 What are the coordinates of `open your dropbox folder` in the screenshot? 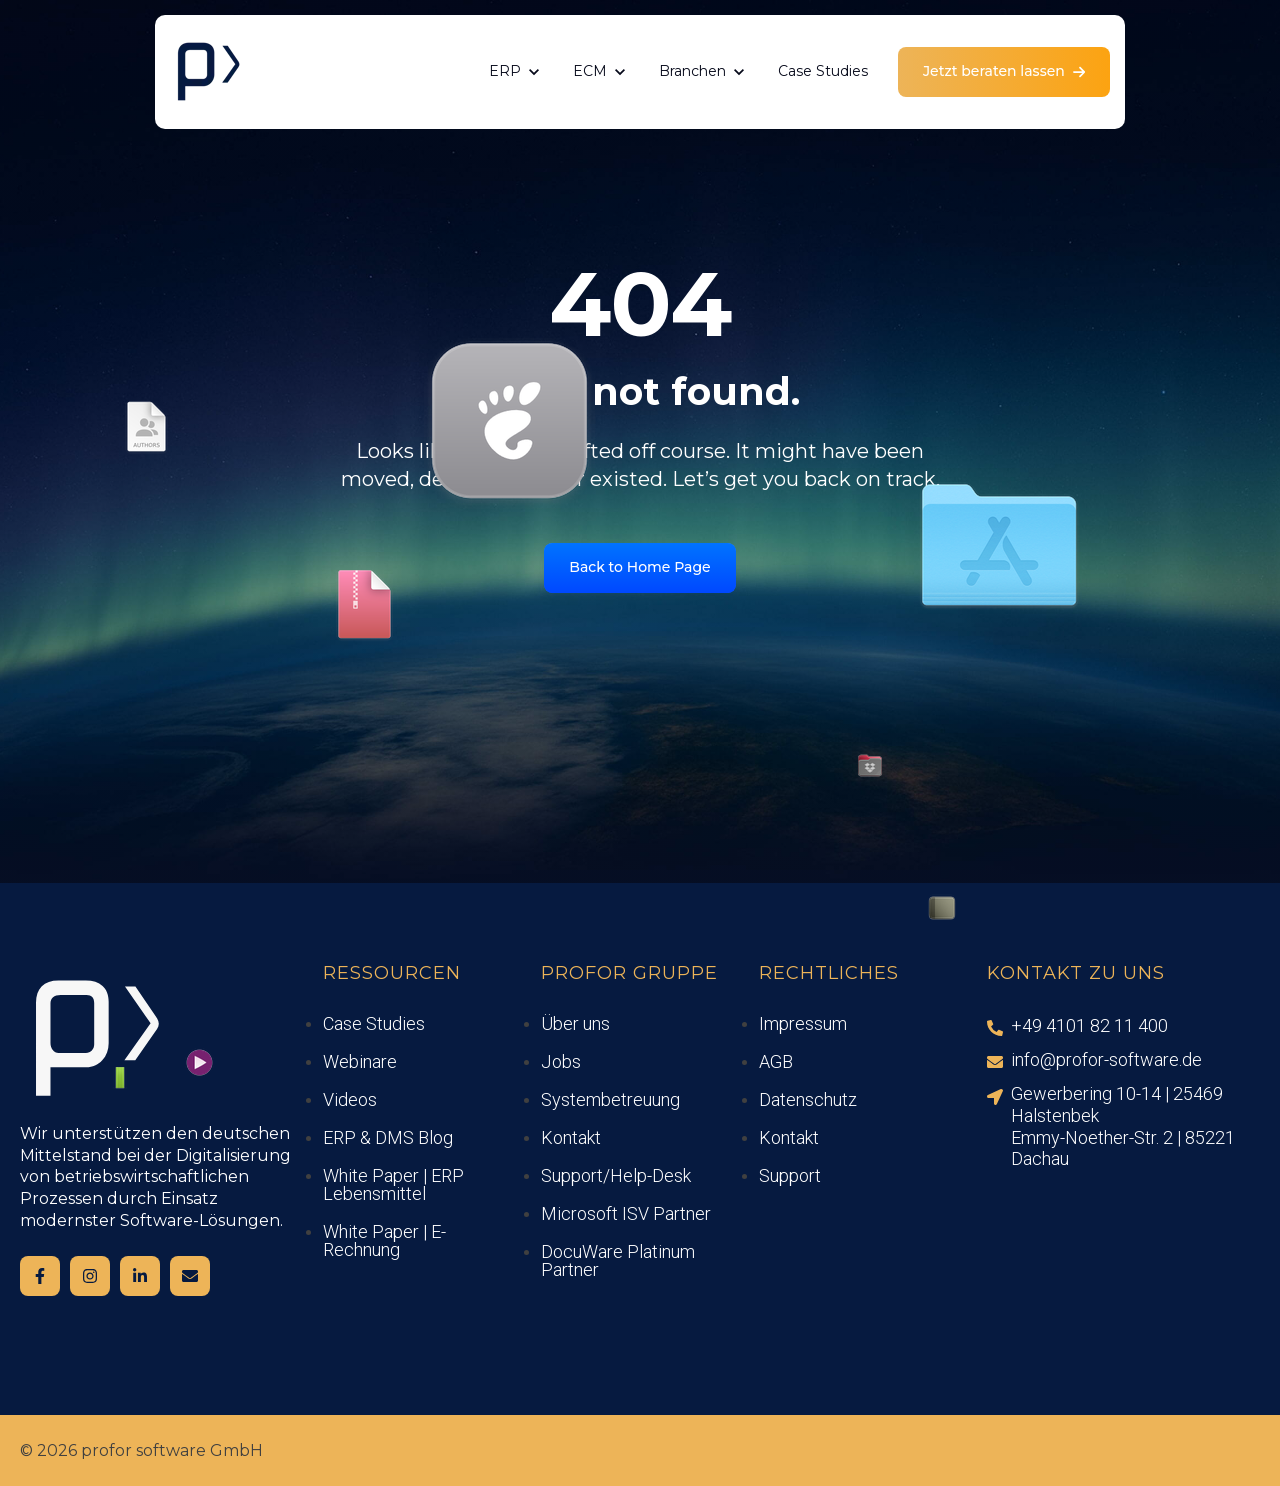 It's located at (870, 765).